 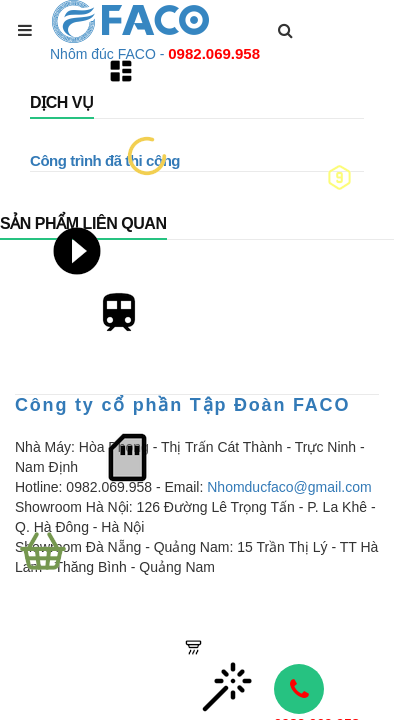 What do you see at coordinates (43, 551) in the screenshot?
I see `view your shopping basket` at bounding box center [43, 551].